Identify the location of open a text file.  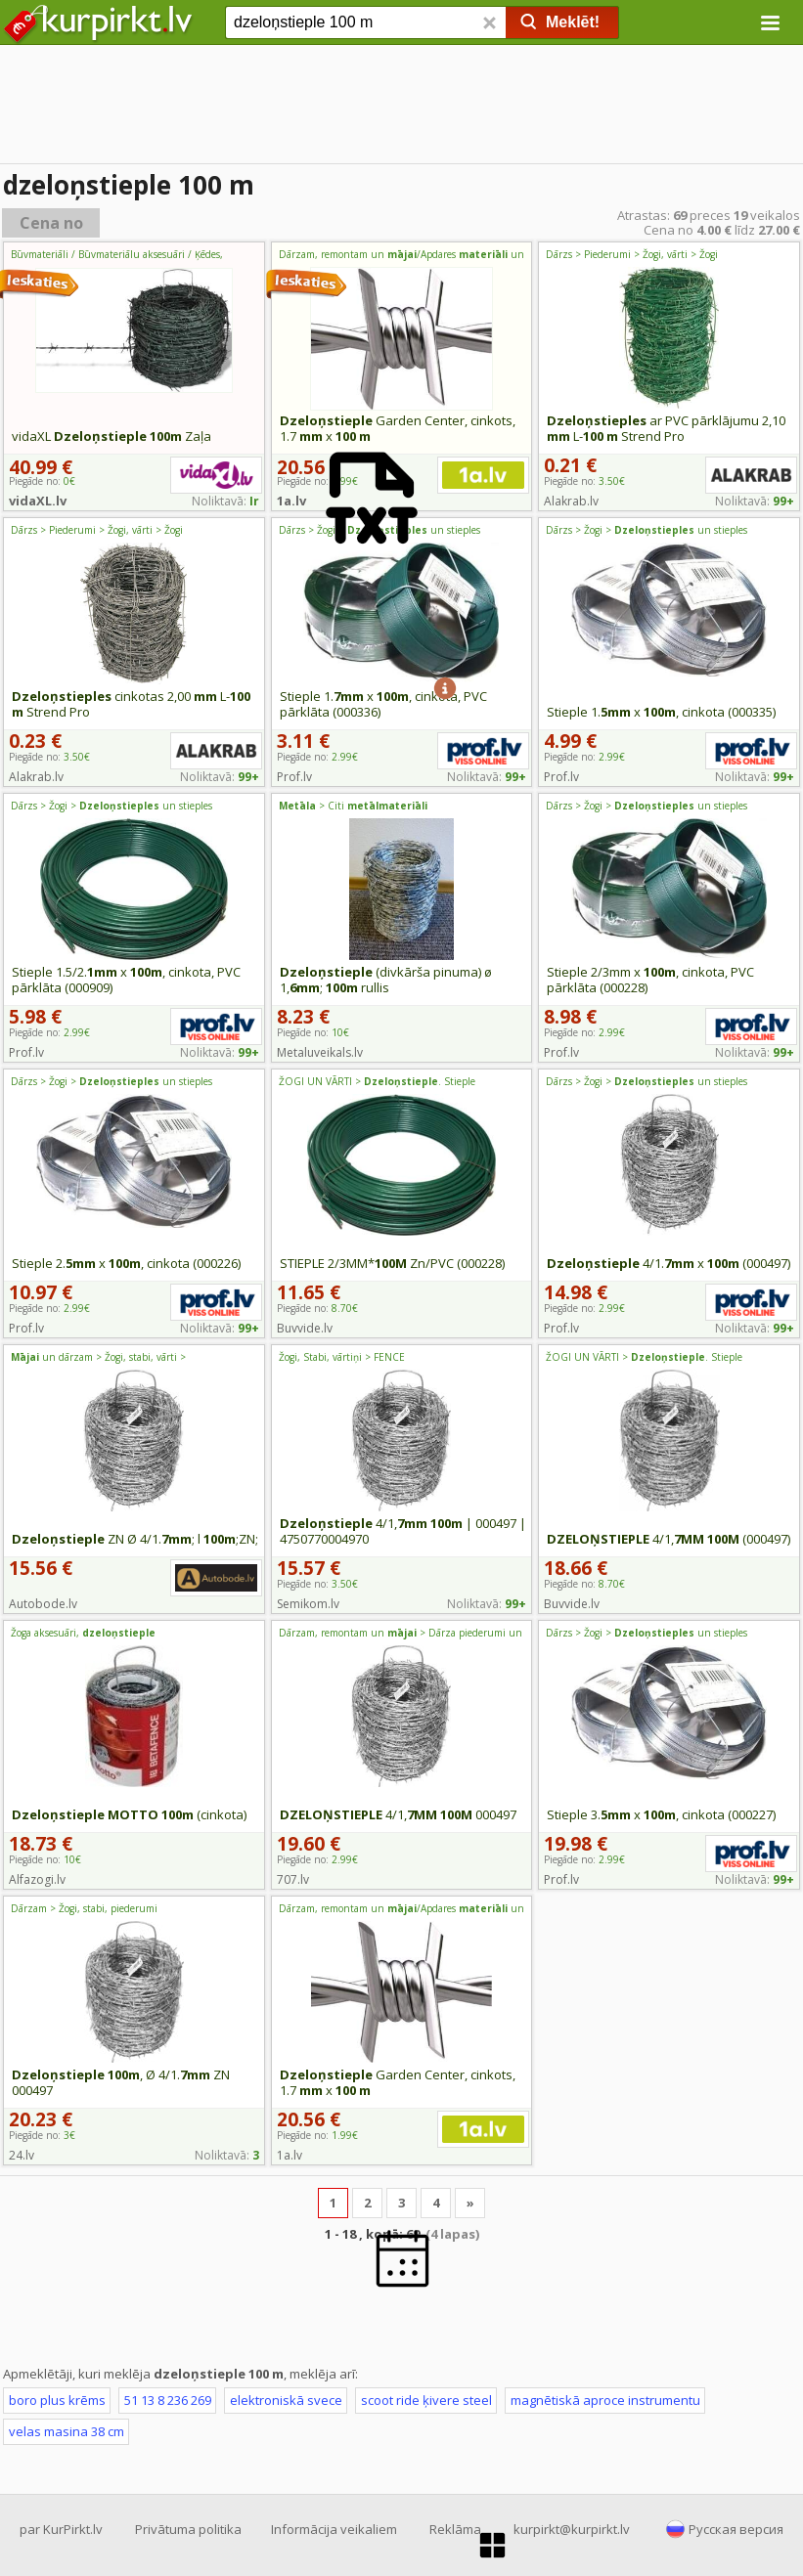
(372, 502).